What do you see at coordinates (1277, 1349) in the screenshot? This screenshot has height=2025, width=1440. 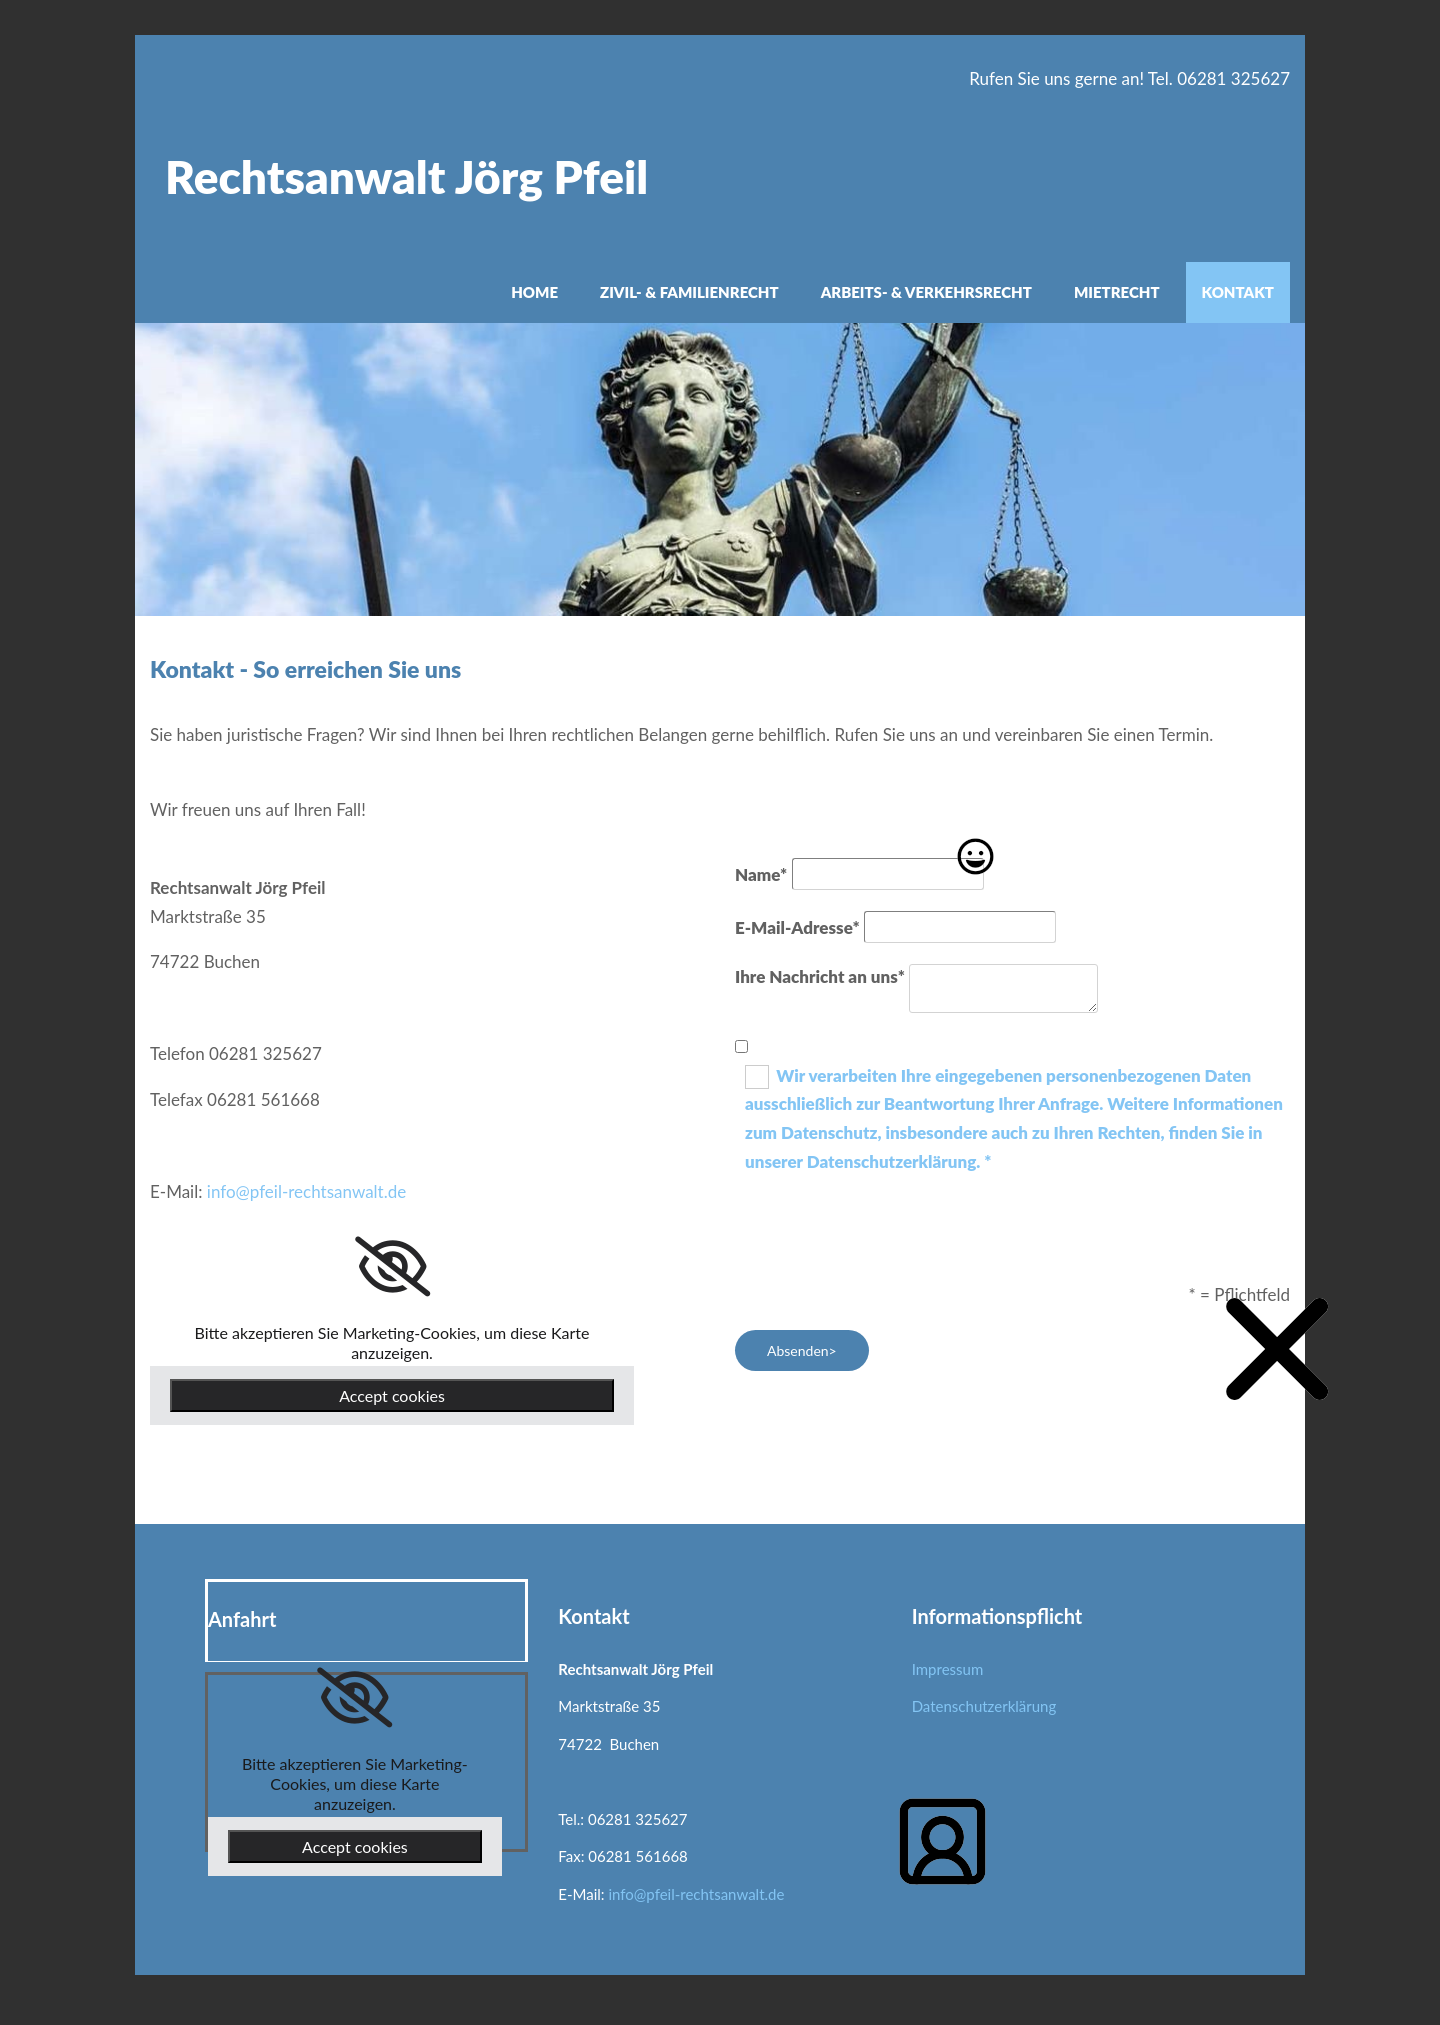 I see `close or dismiss a dialog` at bounding box center [1277, 1349].